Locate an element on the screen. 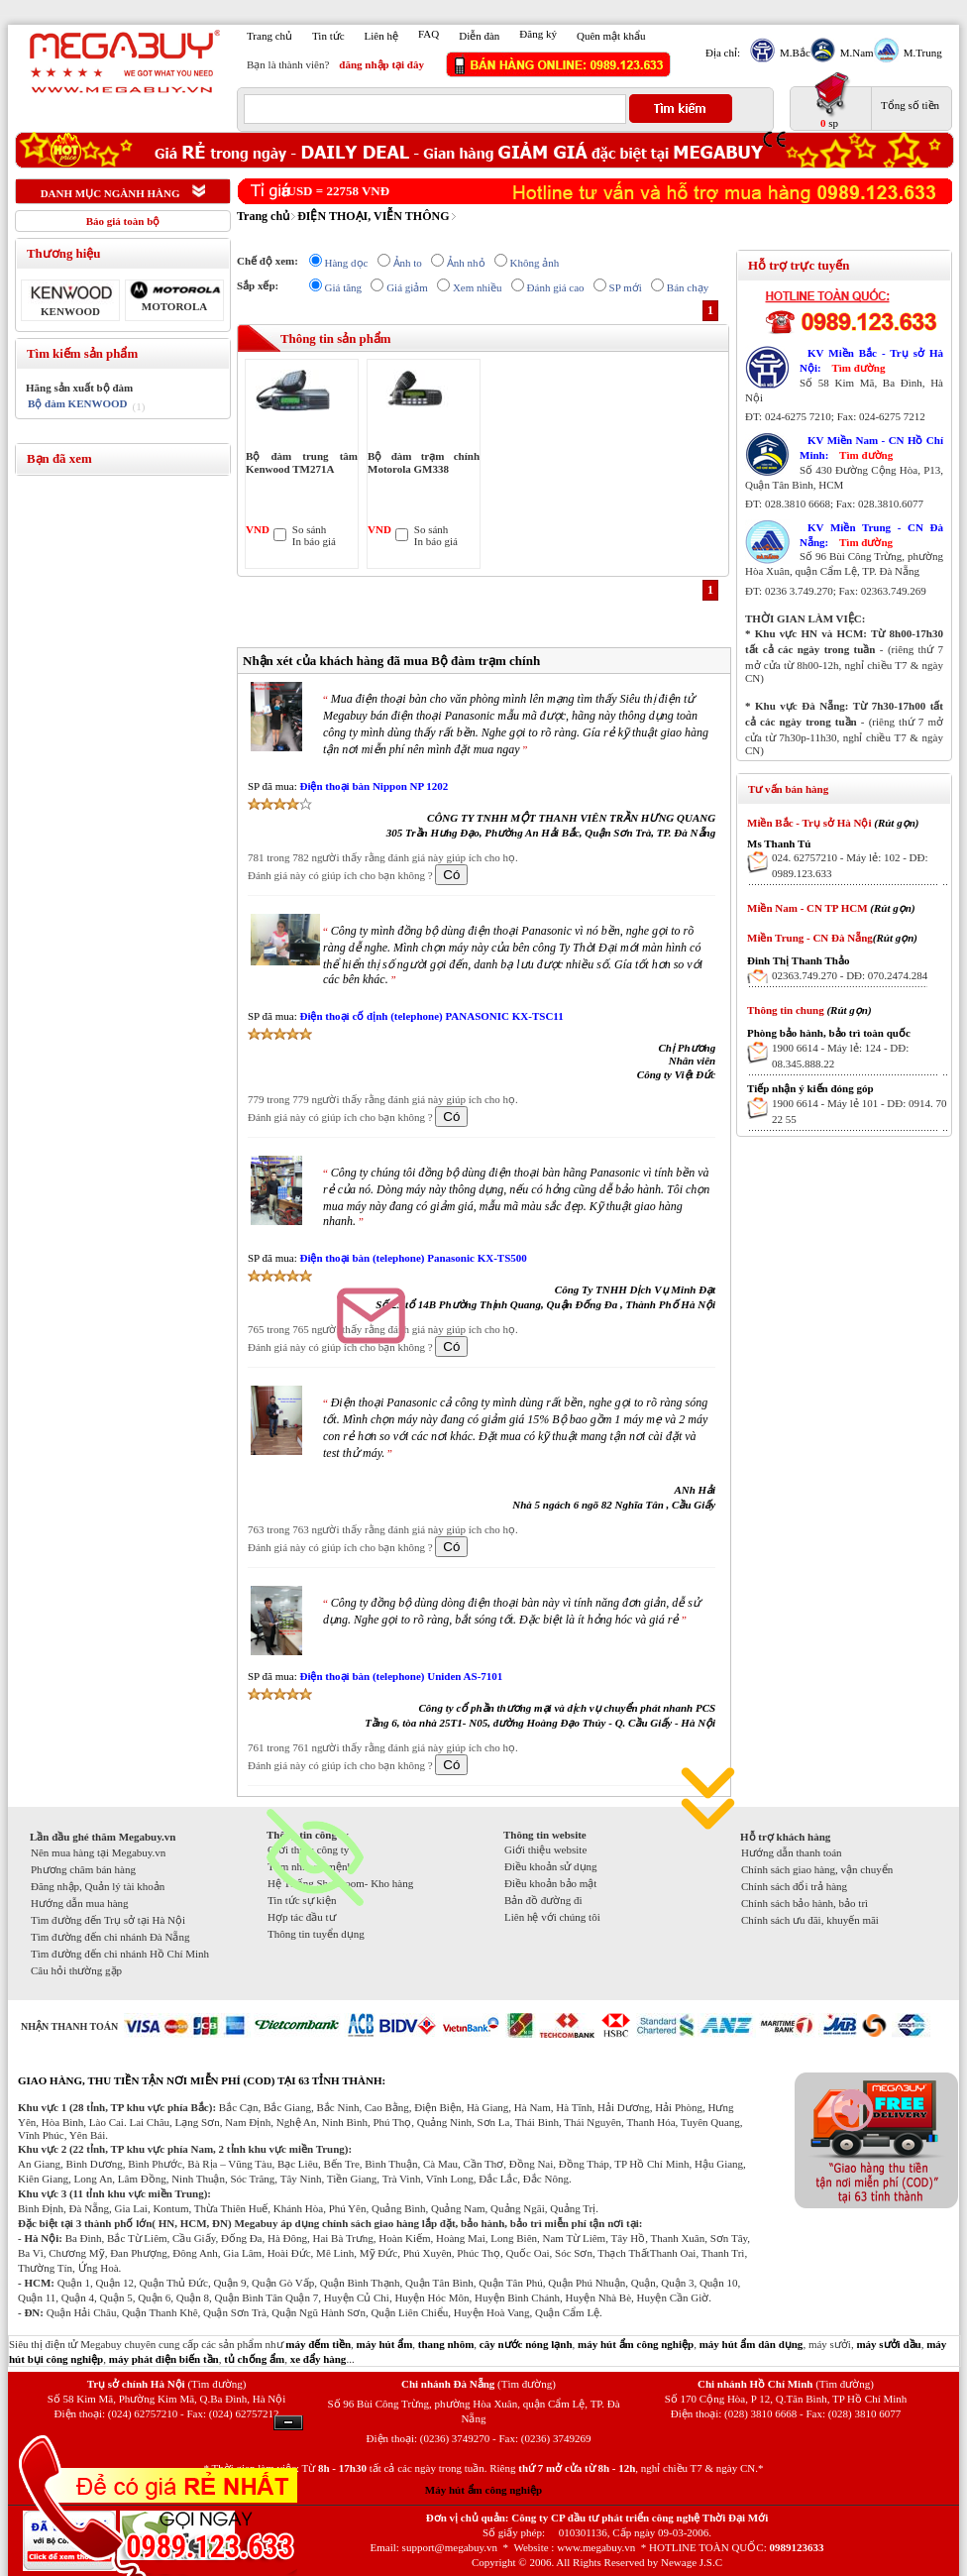 The height and width of the screenshot is (2576, 967). switch to international or global settings is located at coordinates (852, 2110).